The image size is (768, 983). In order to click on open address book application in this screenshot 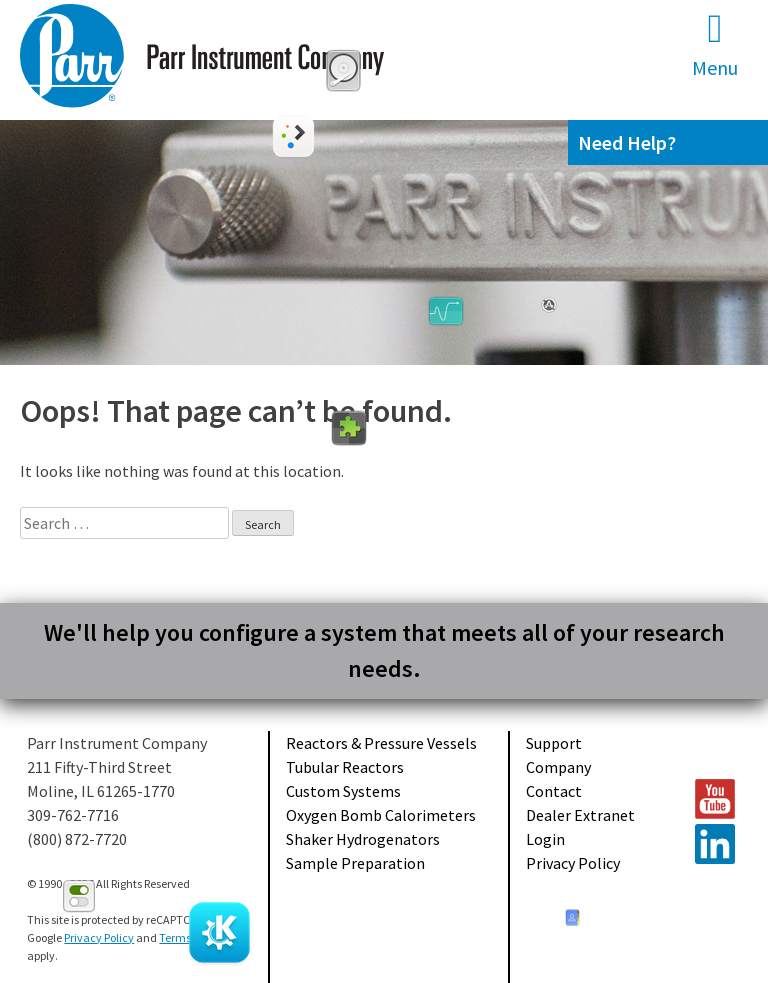, I will do `click(572, 917)`.